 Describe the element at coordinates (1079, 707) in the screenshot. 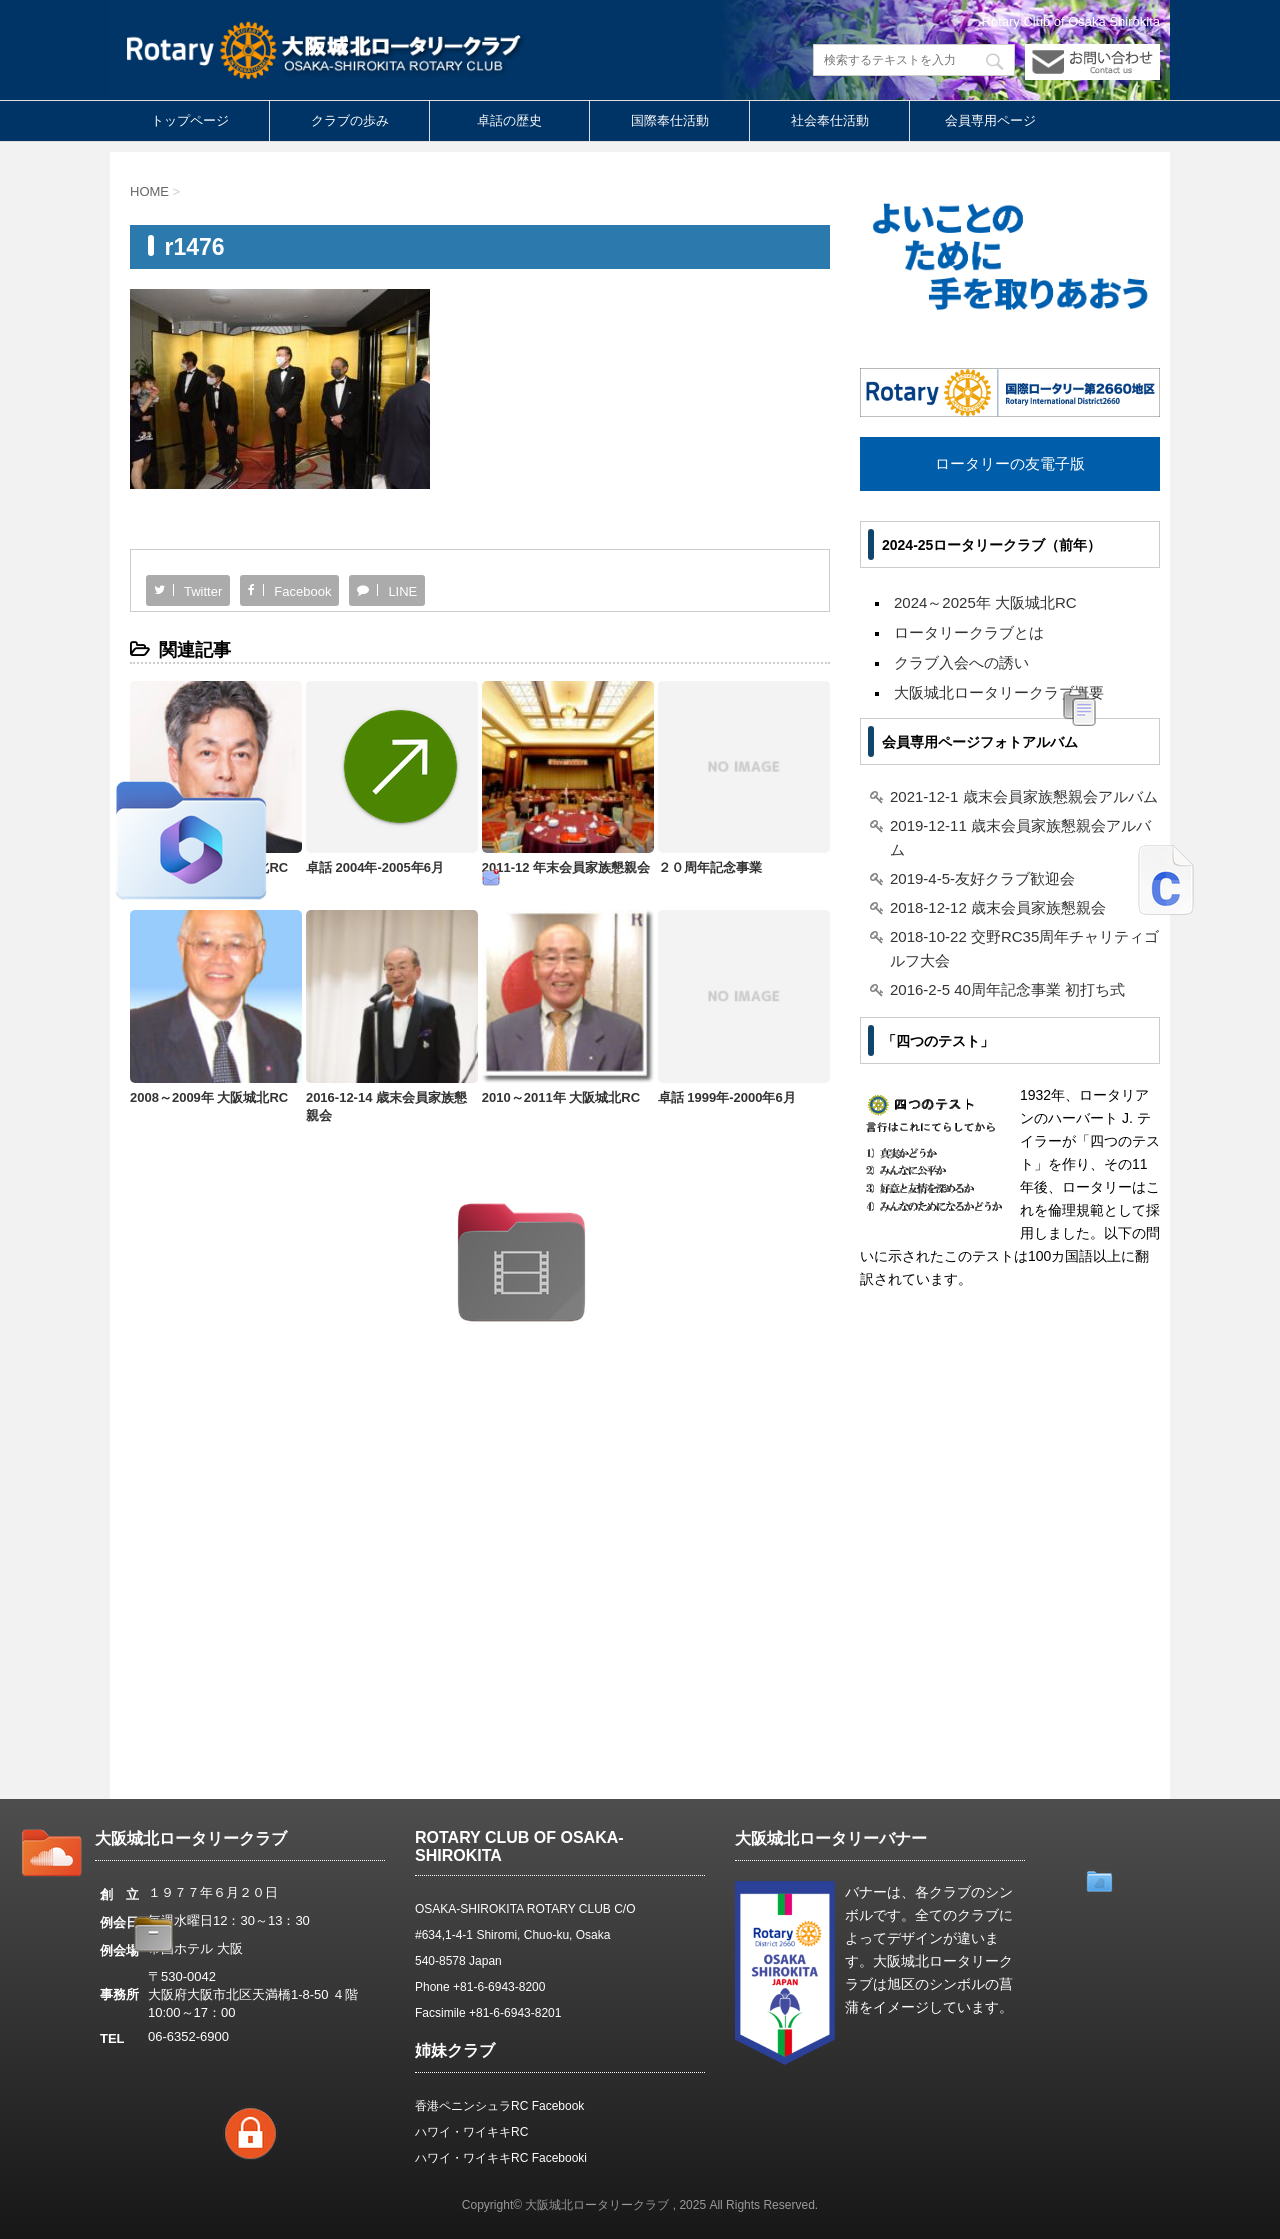

I see `paste content from clipboard` at that location.